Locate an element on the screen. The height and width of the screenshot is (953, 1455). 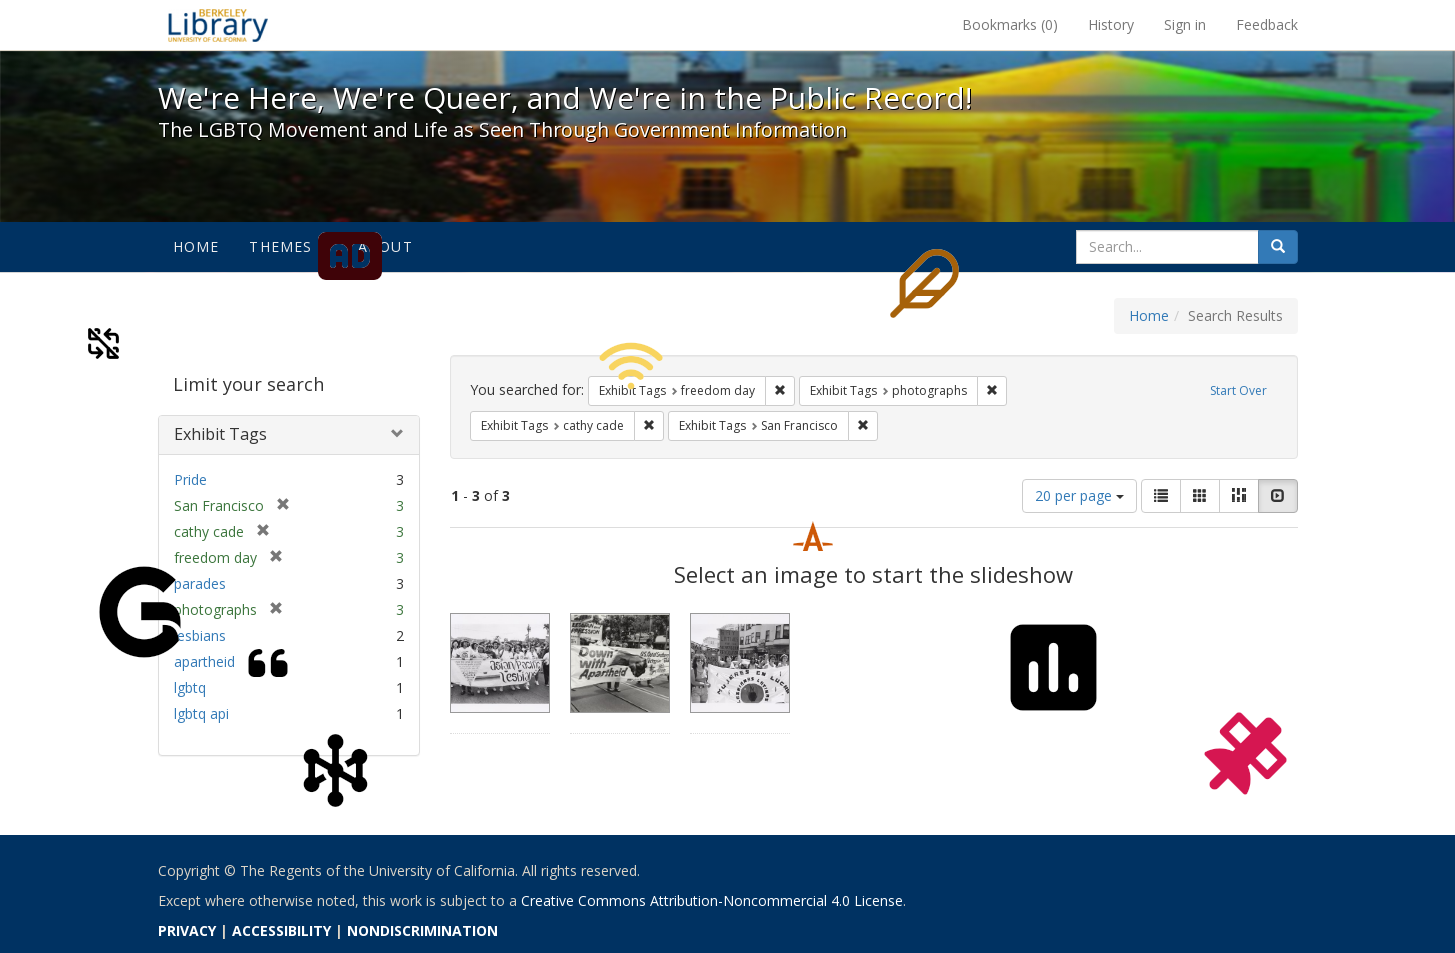
access network or node connections is located at coordinates (335, 770).